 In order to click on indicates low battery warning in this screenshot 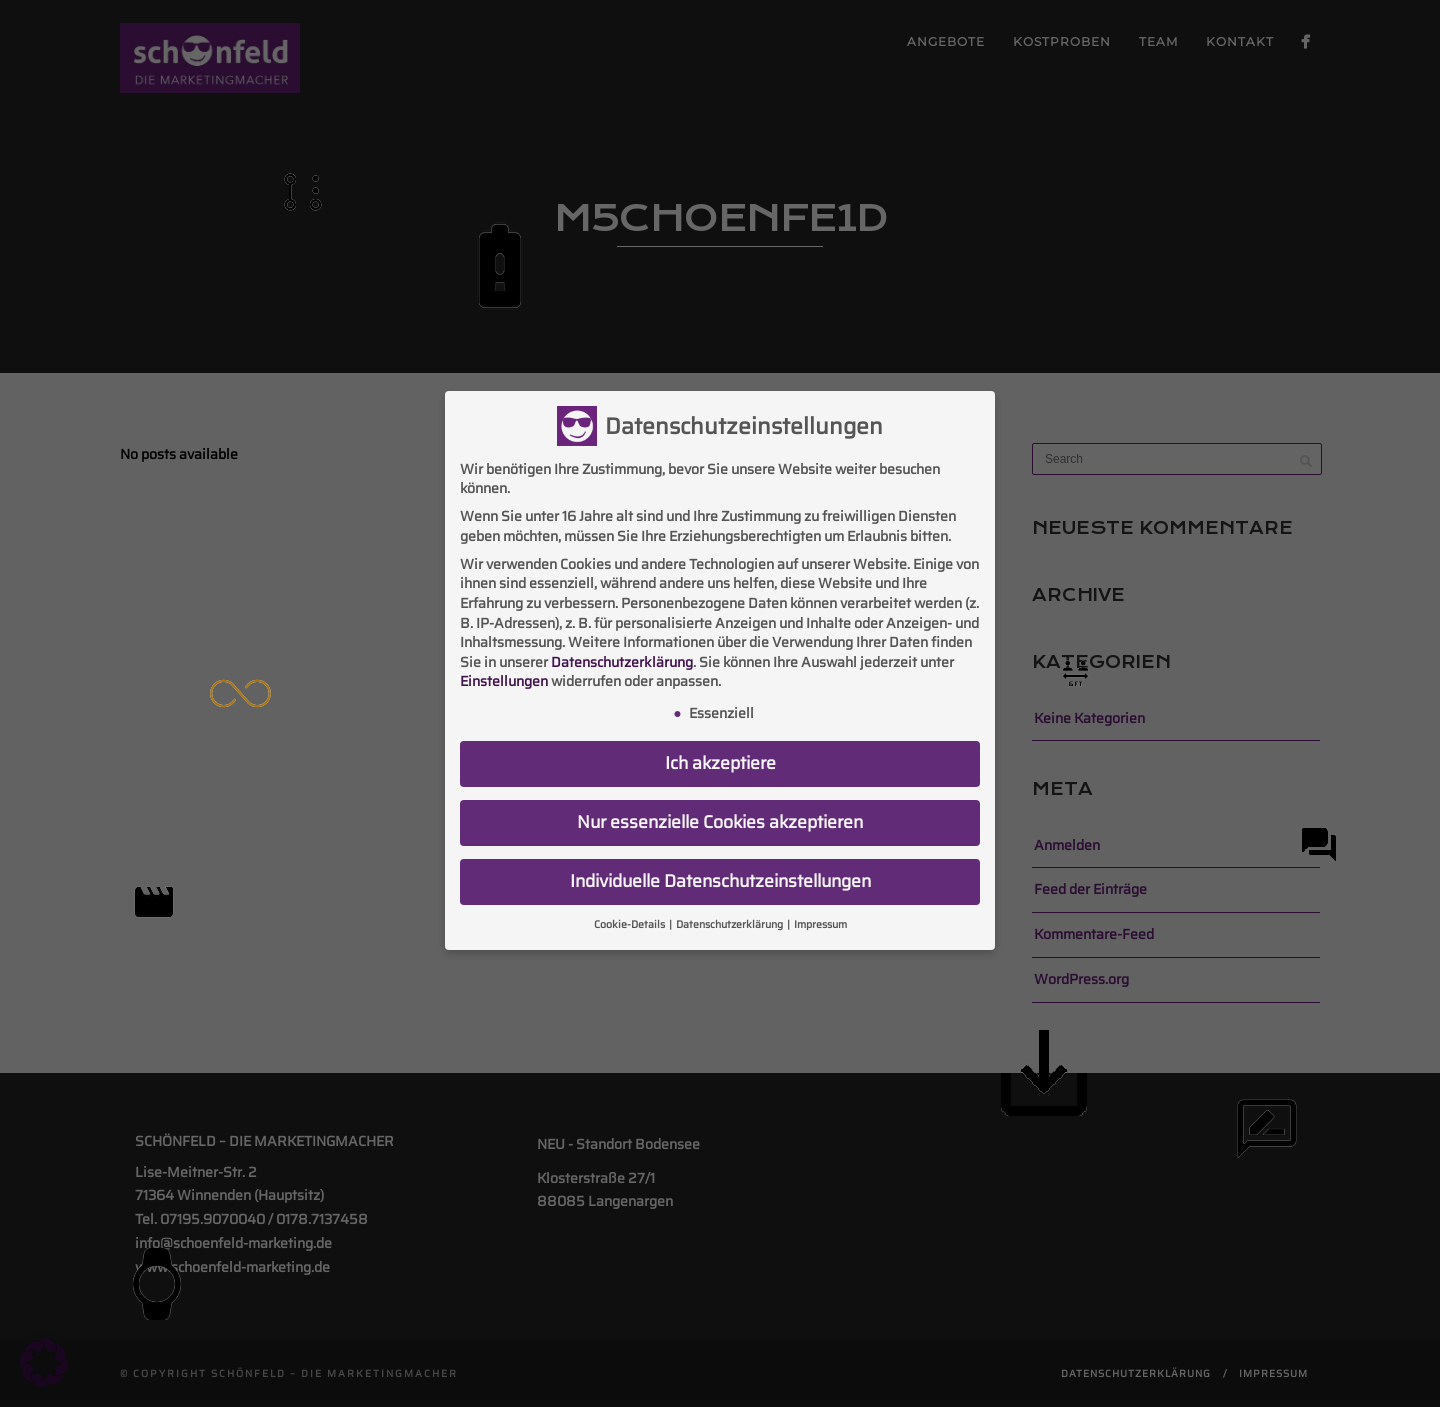, I will do `click(500, 266)`.